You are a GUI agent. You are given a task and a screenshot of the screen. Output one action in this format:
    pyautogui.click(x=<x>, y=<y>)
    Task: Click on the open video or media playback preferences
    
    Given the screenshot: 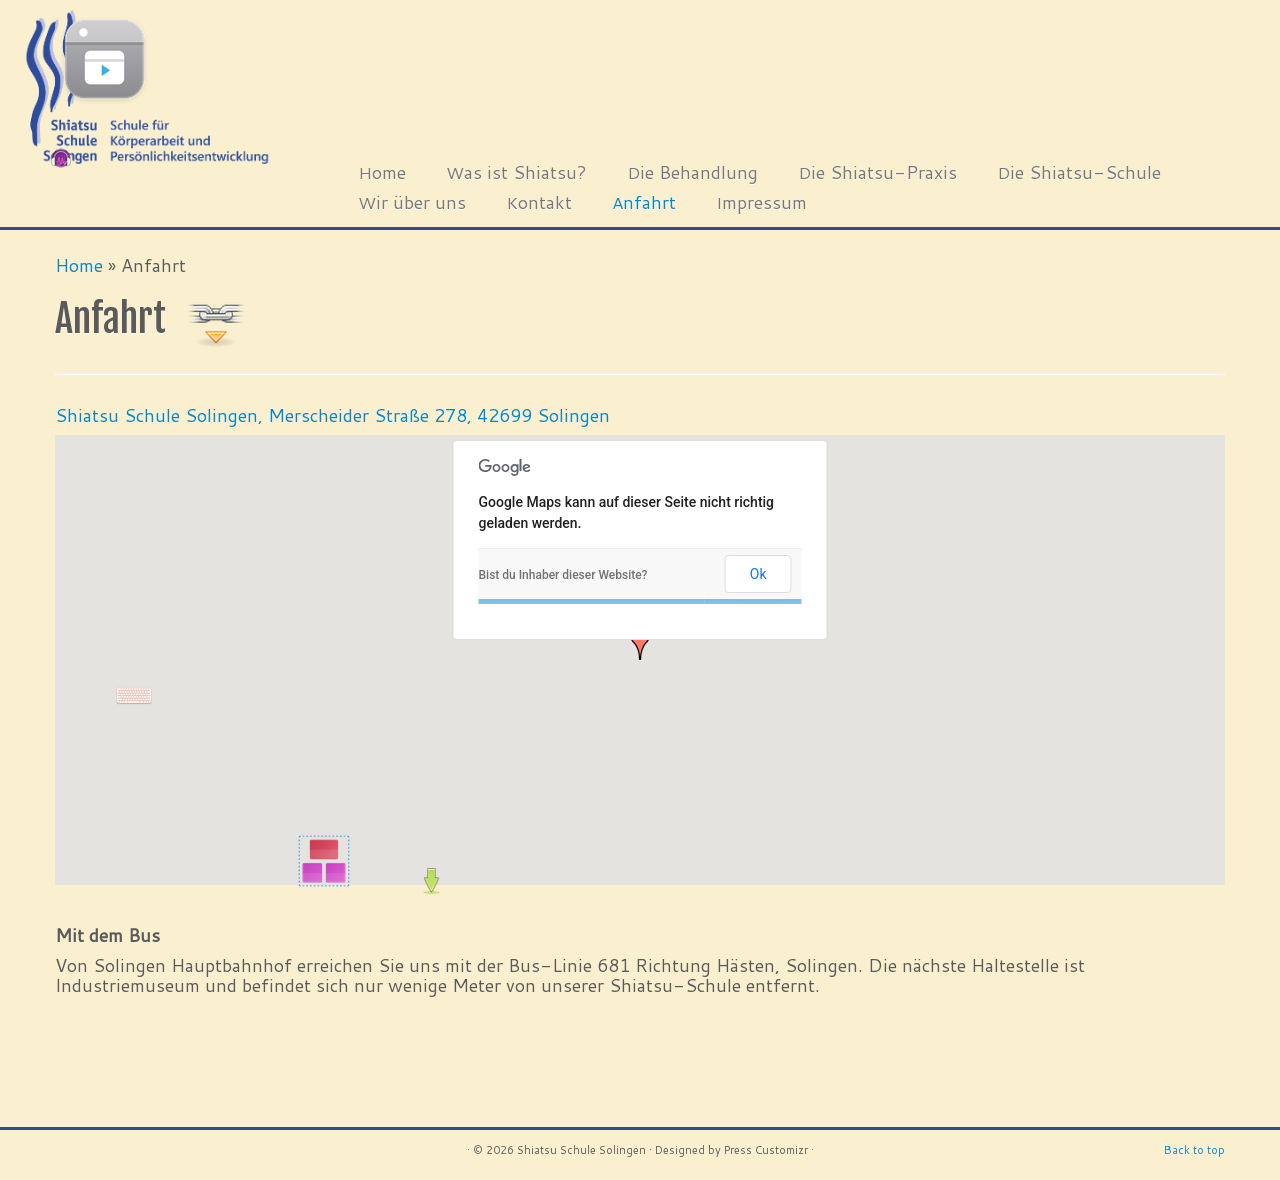 What is the action you would take?
    pyautogui.click(x=104, y=60)
    